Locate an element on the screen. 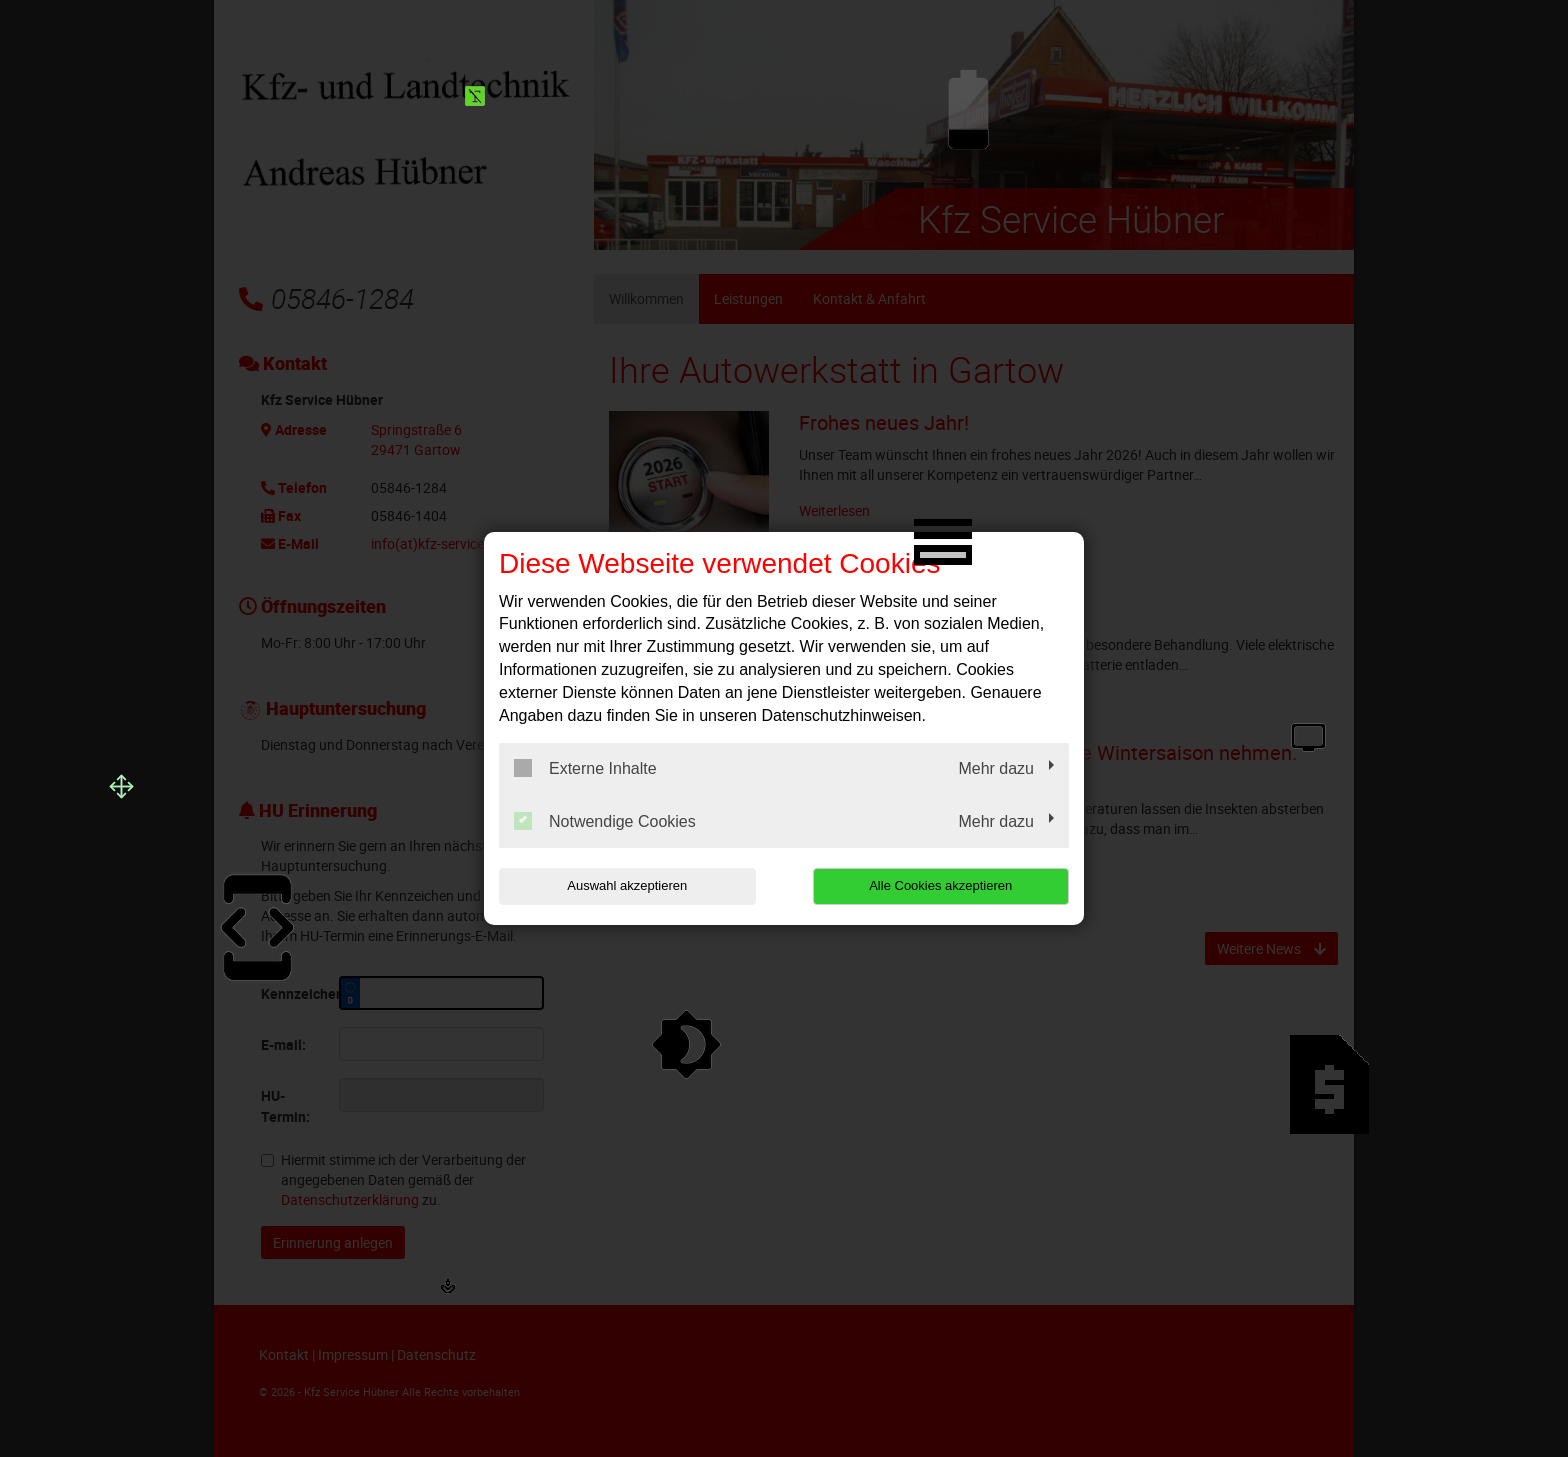  indicates low battery level at 20% is located at coordinates (968, 109).